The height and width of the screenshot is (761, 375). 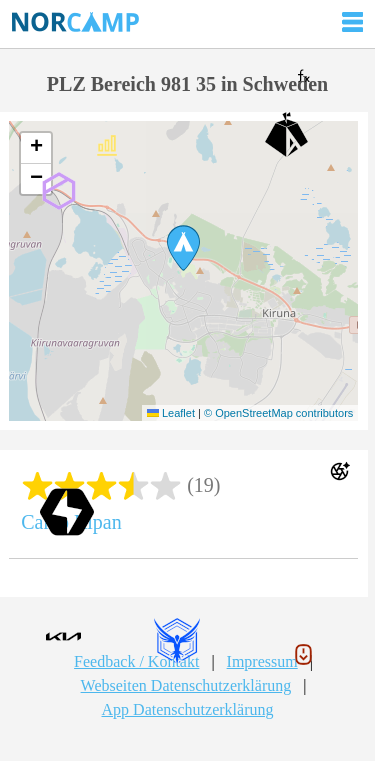 What do you see at coordinates (59, 191) in the screenshot?
I see `open Tresorit secure cloud storage` at bounding box center [59, 191].